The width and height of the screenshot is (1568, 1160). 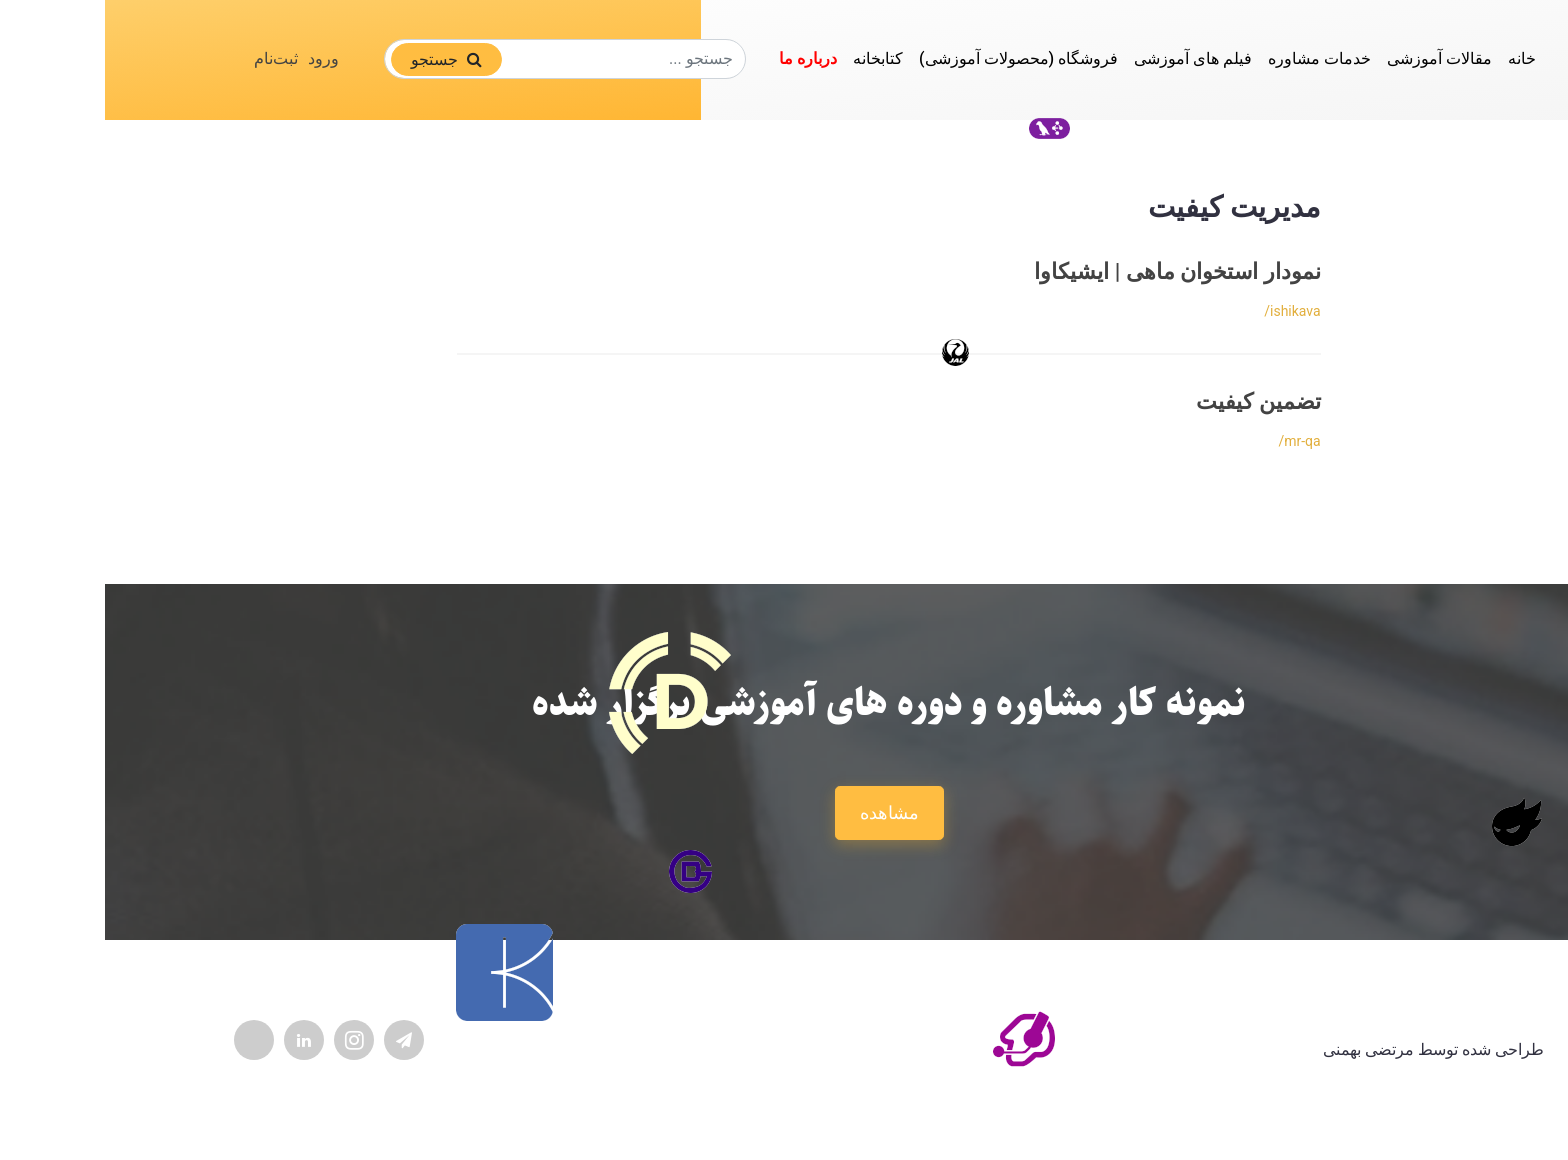 What do you see at coordinates (1024, 1039) in the screenshot?
I see `open zoiper VoIP calling app` at bounding box center [1024, 1039].